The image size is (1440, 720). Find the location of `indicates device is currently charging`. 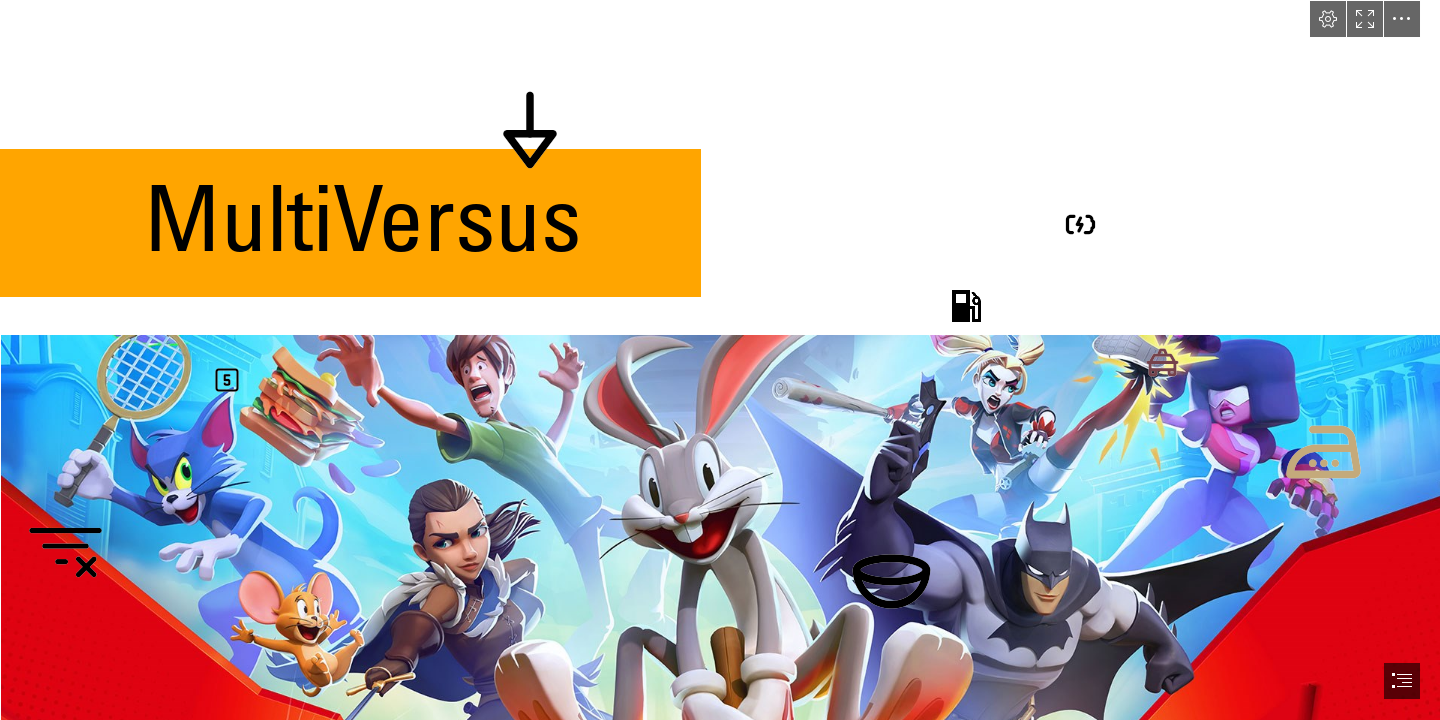

indicates device is currently charging is located at coordinates (1080, 224).